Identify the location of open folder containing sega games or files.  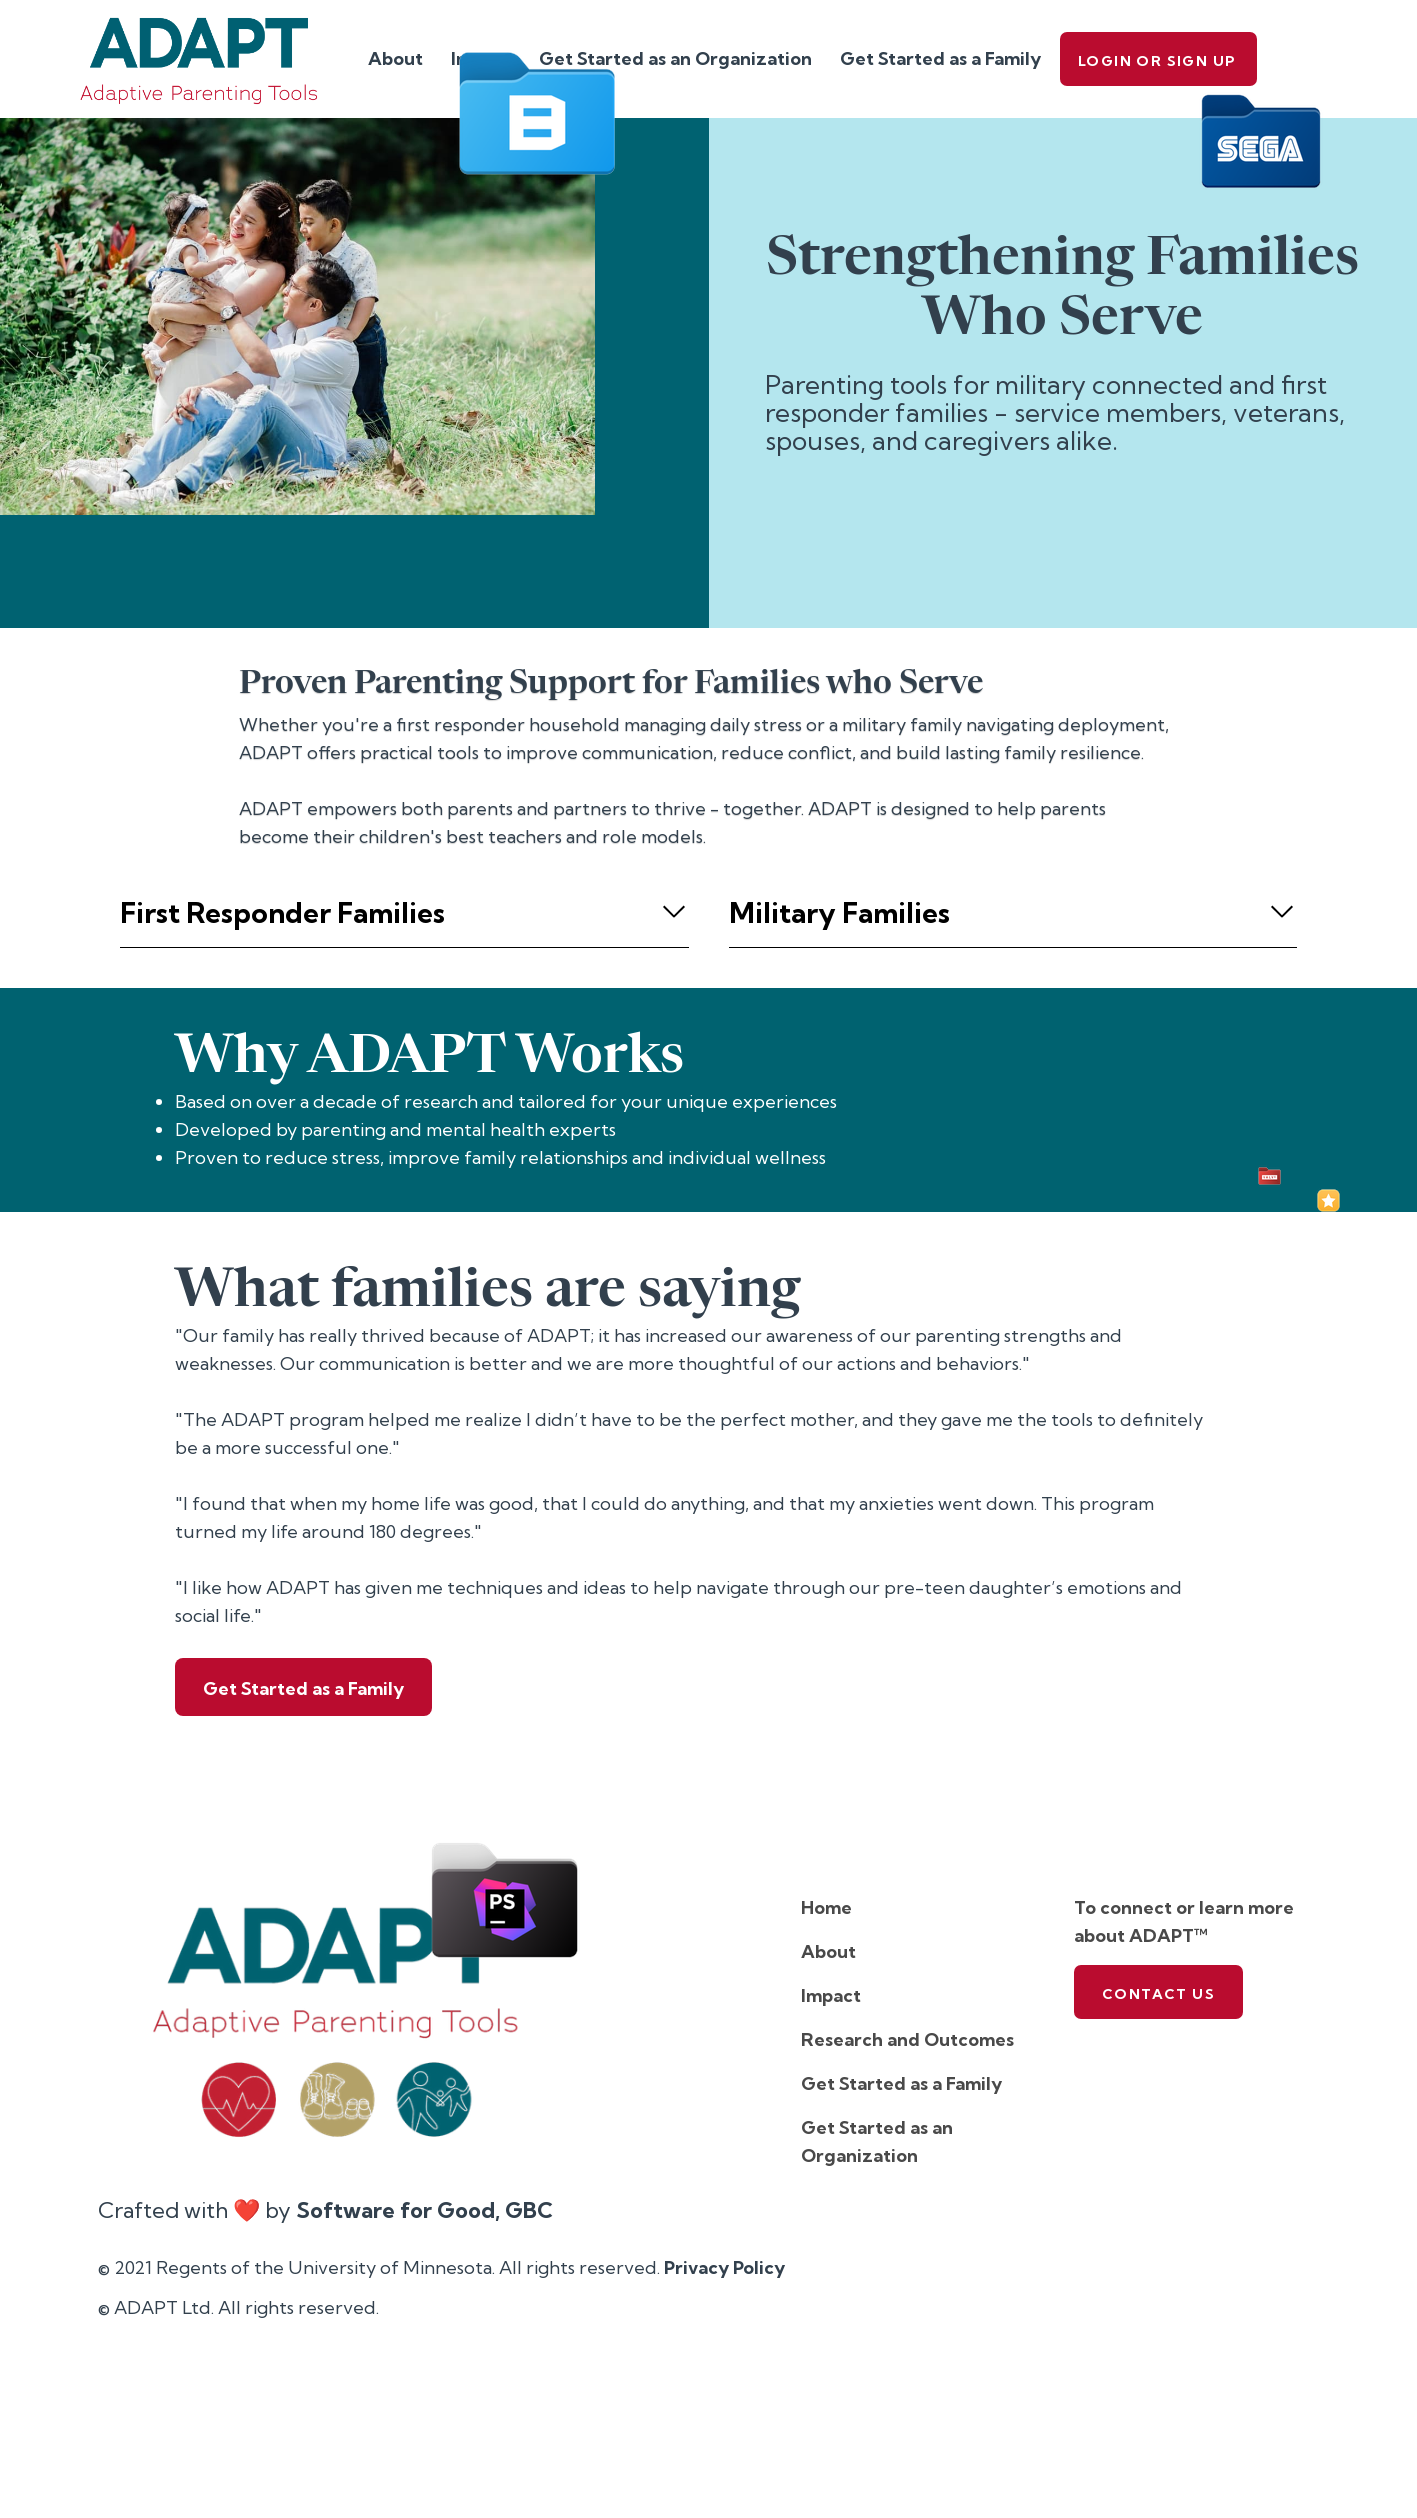
(1260, 144).